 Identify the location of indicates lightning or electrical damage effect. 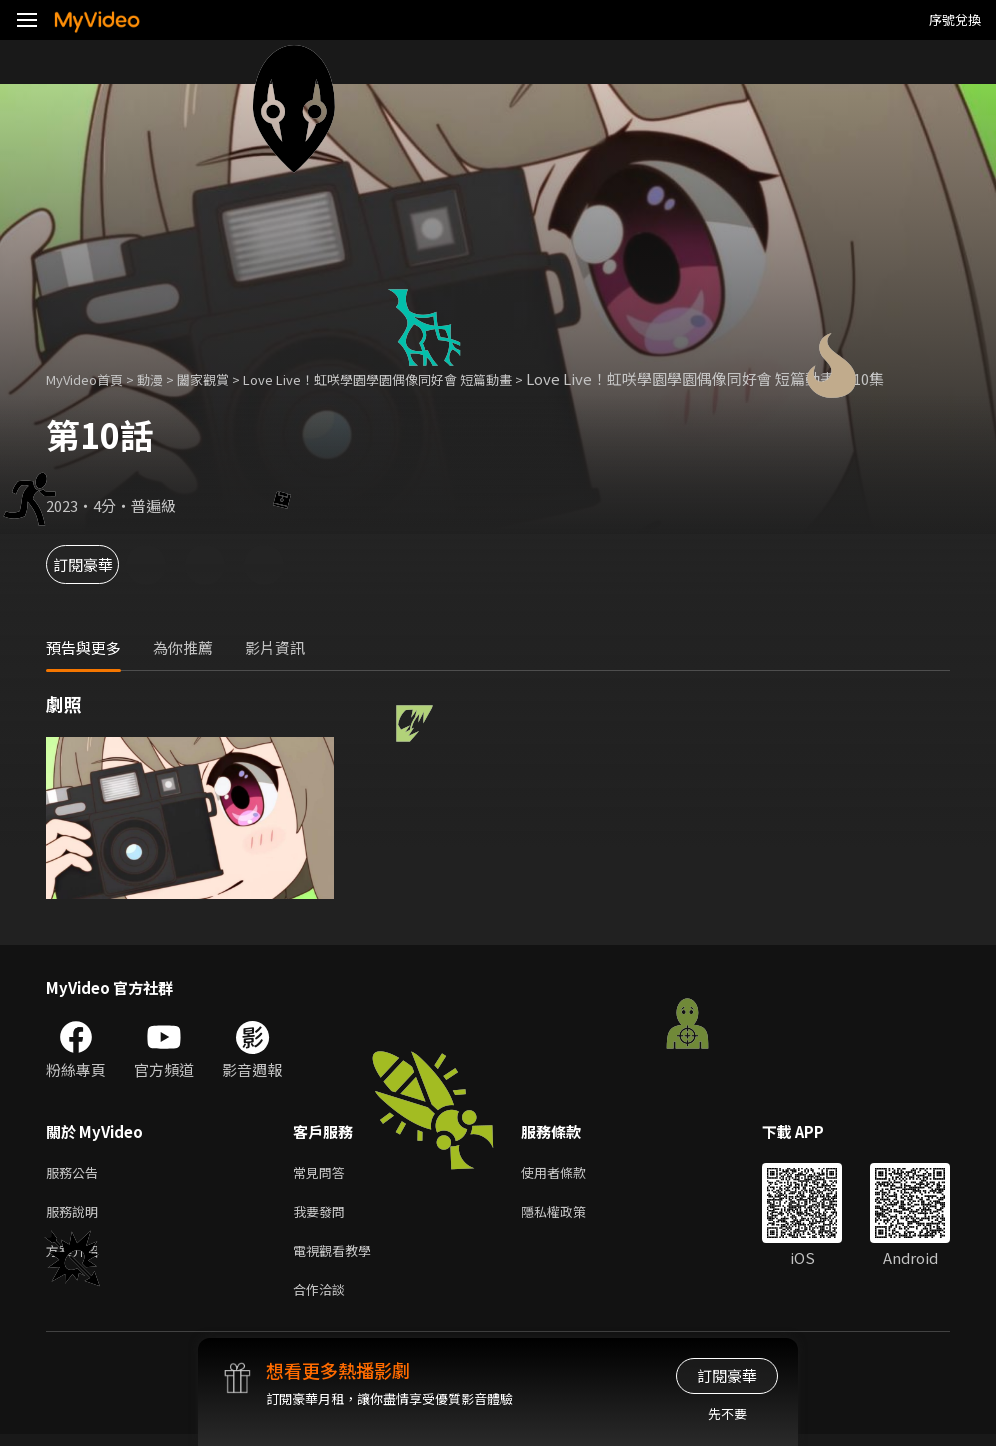
(422, 328).